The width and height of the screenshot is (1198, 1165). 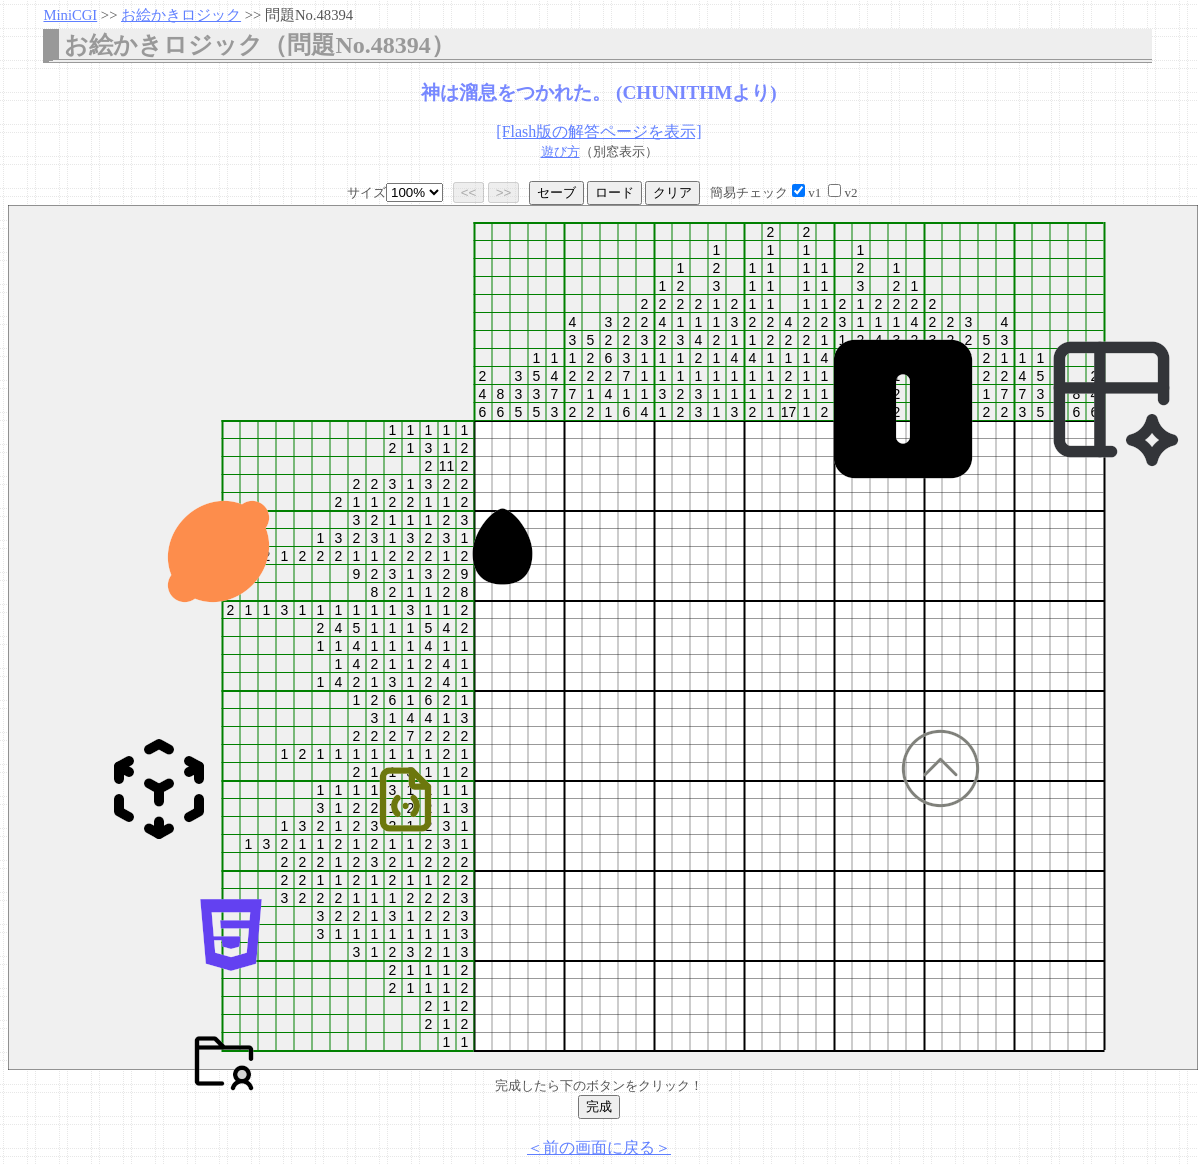 I want to click on indicates egg or egg-related content, so click(x=502, y=546).